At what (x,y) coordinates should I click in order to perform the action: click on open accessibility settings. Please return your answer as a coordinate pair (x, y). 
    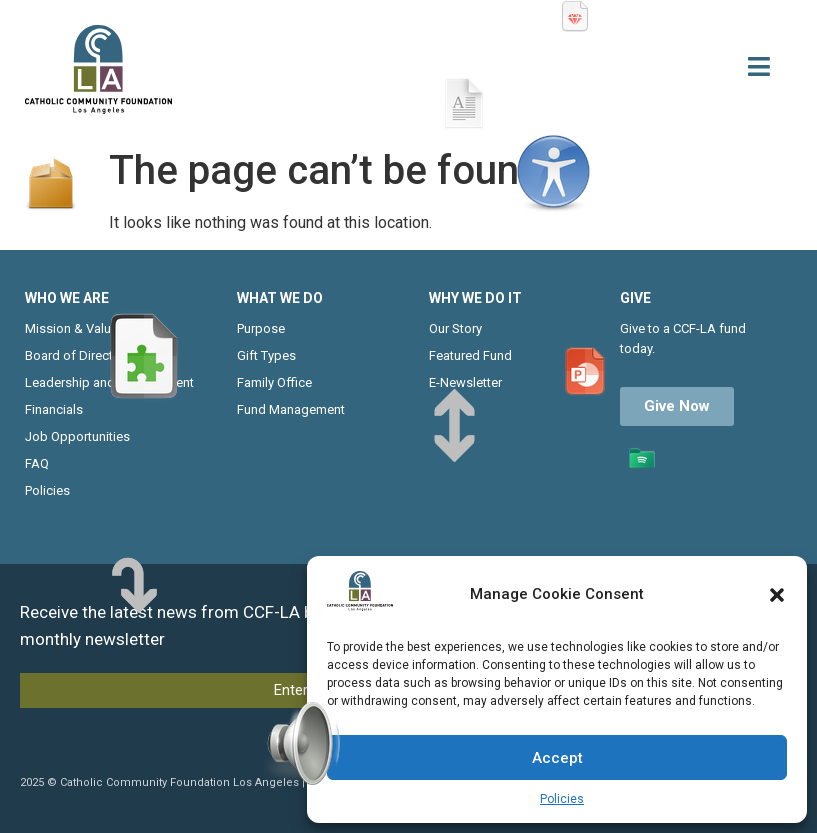
    Looking at the image, I should click on (553, 171).